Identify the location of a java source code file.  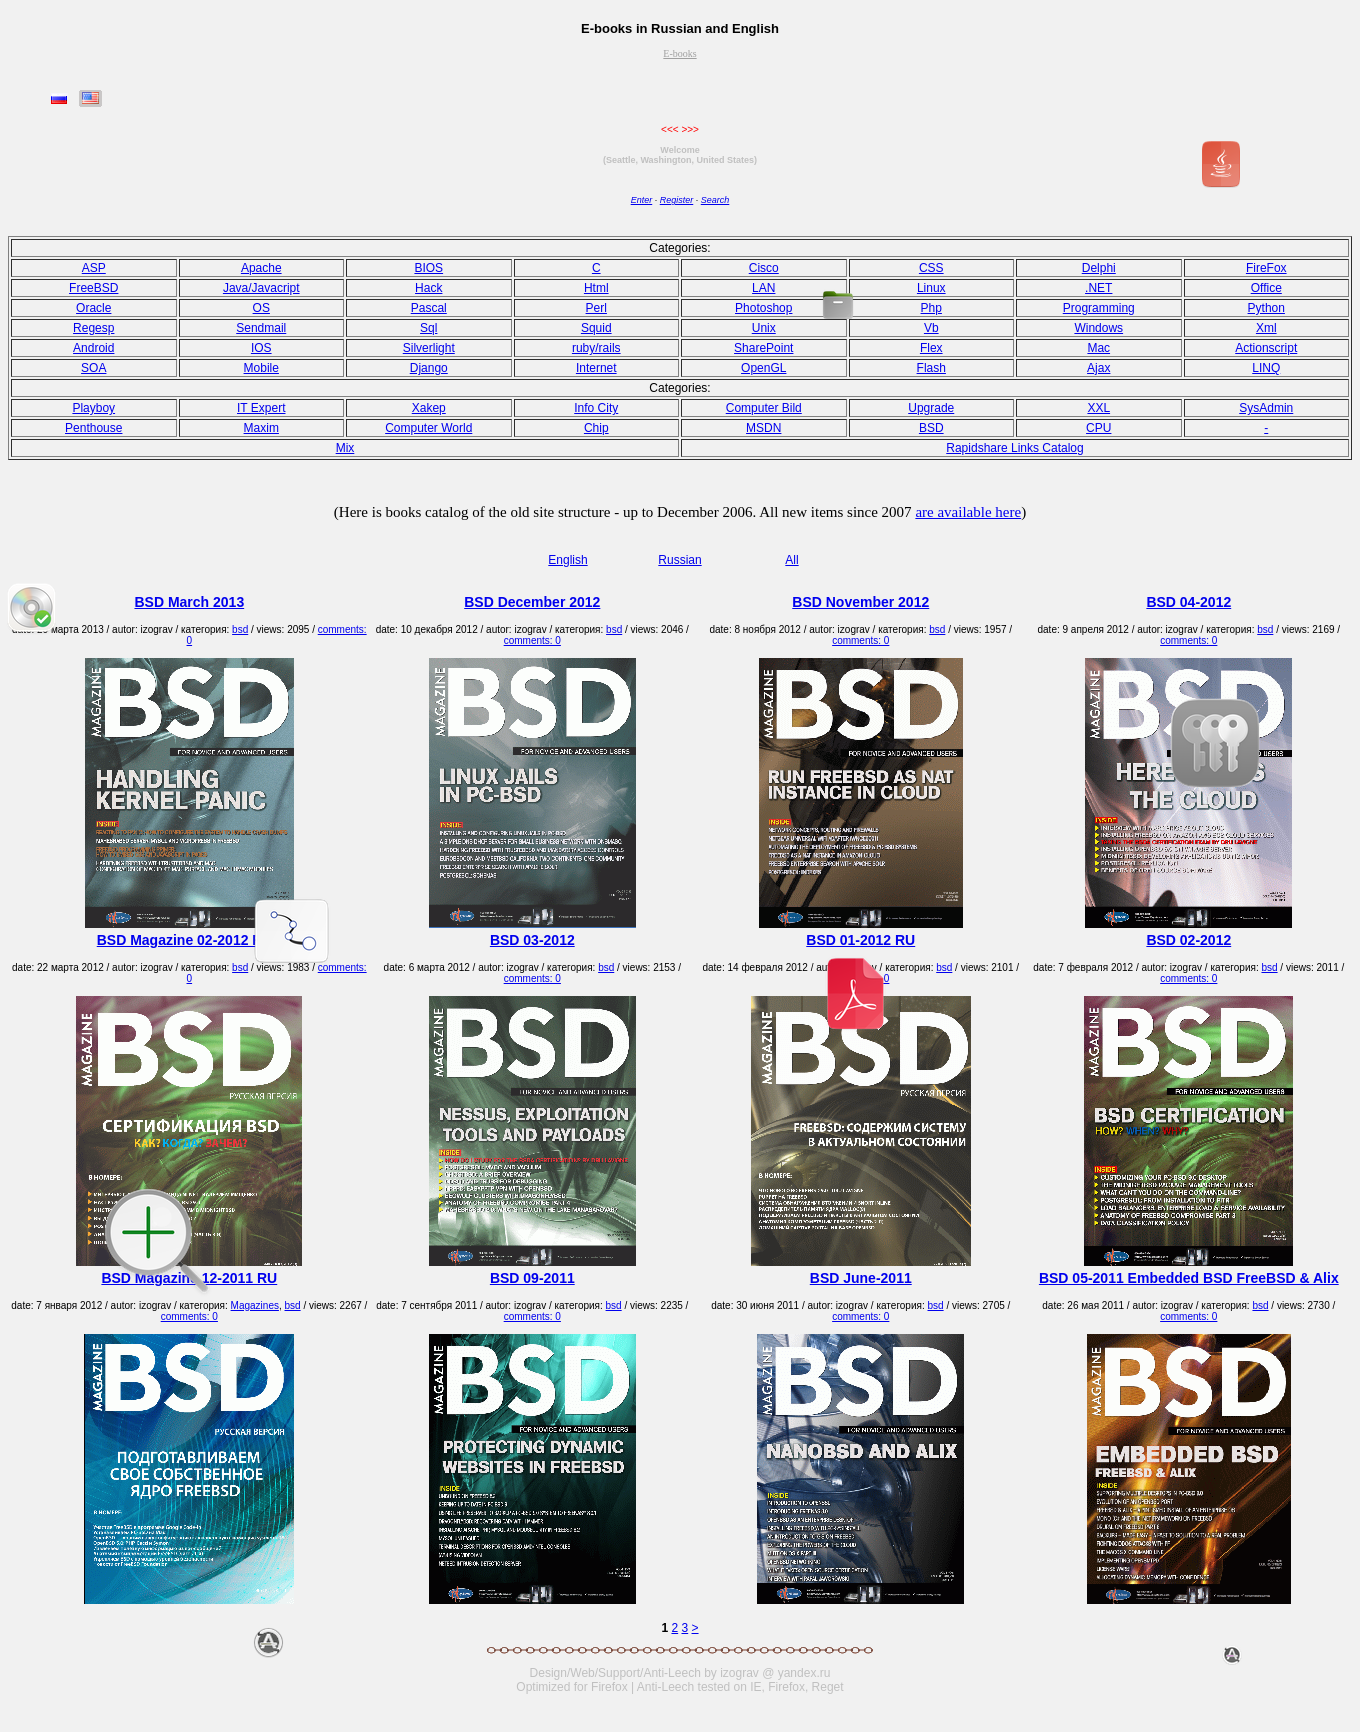
(1221, 164).